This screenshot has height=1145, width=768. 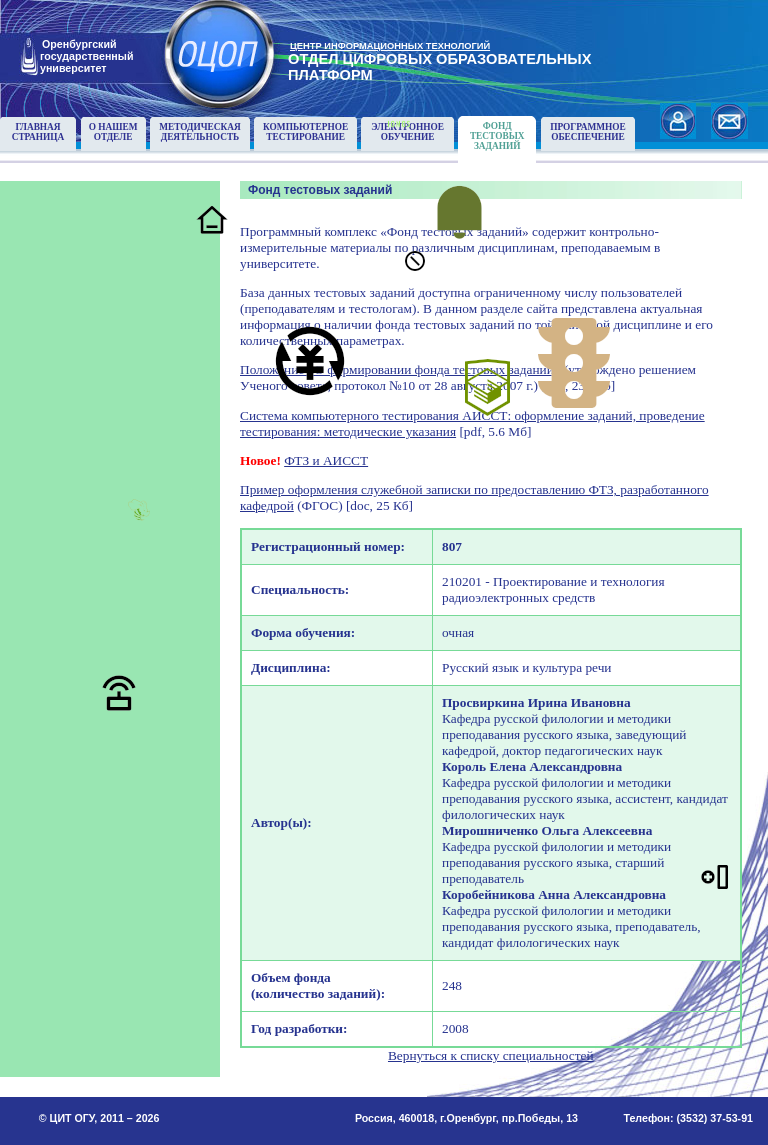 What do you see at coordinates (212, 221) in the screenshot?
I see `navigate to home screen` at bounding box center [212, 221].